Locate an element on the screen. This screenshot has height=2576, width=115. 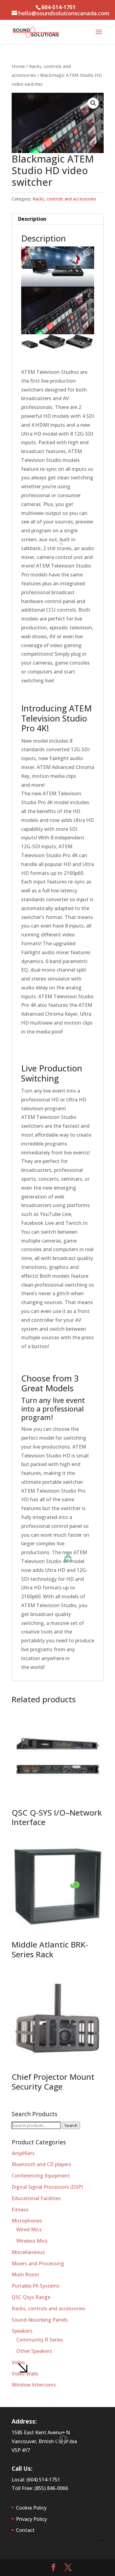
cloud storage warning or issue detected is located at coordinates (75, 1885).